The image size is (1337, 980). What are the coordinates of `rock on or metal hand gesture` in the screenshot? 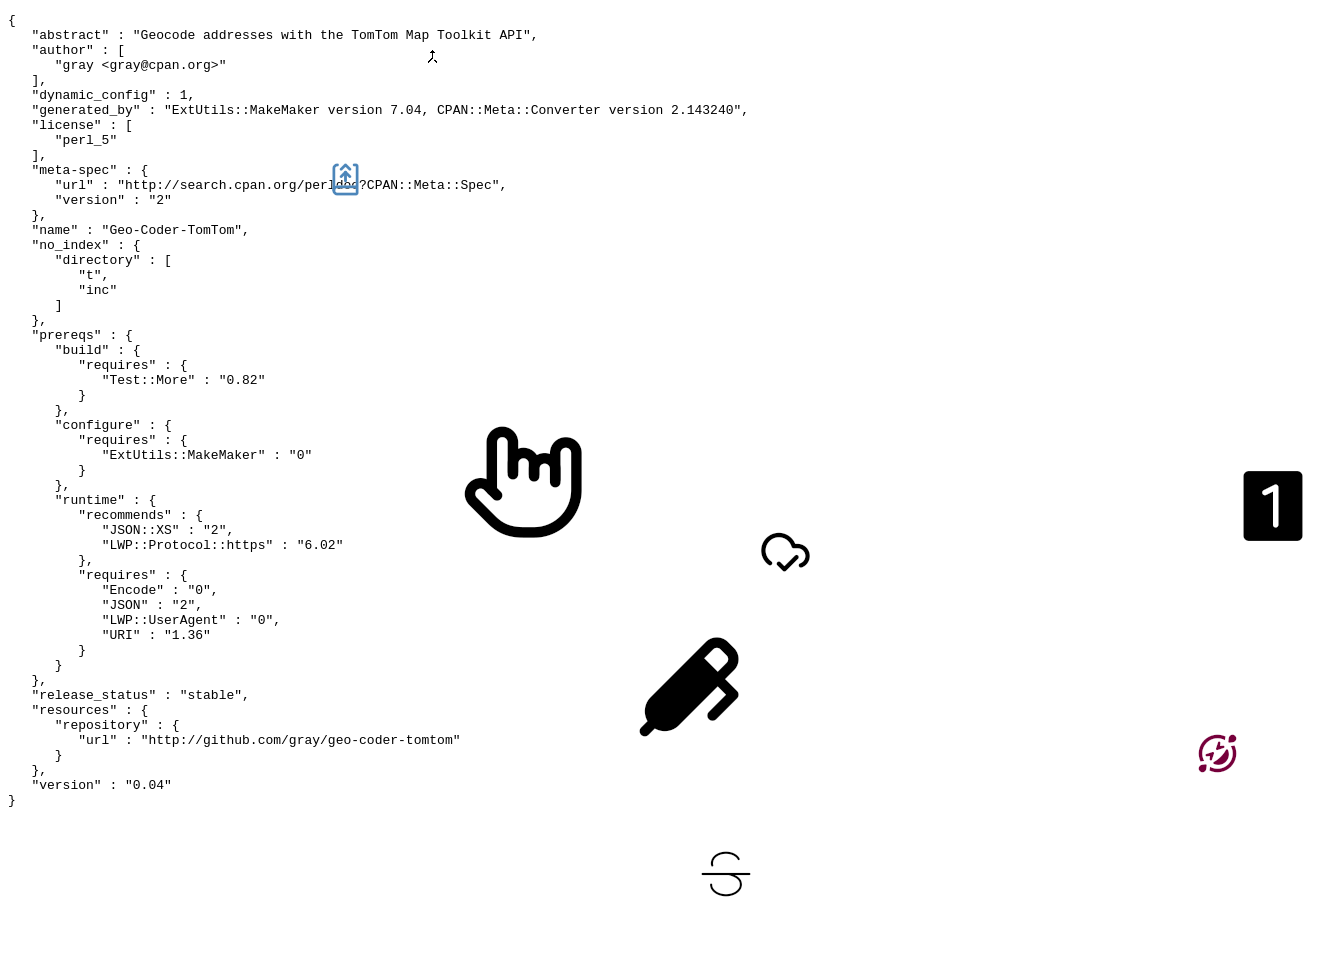 It's located at (523, 479).